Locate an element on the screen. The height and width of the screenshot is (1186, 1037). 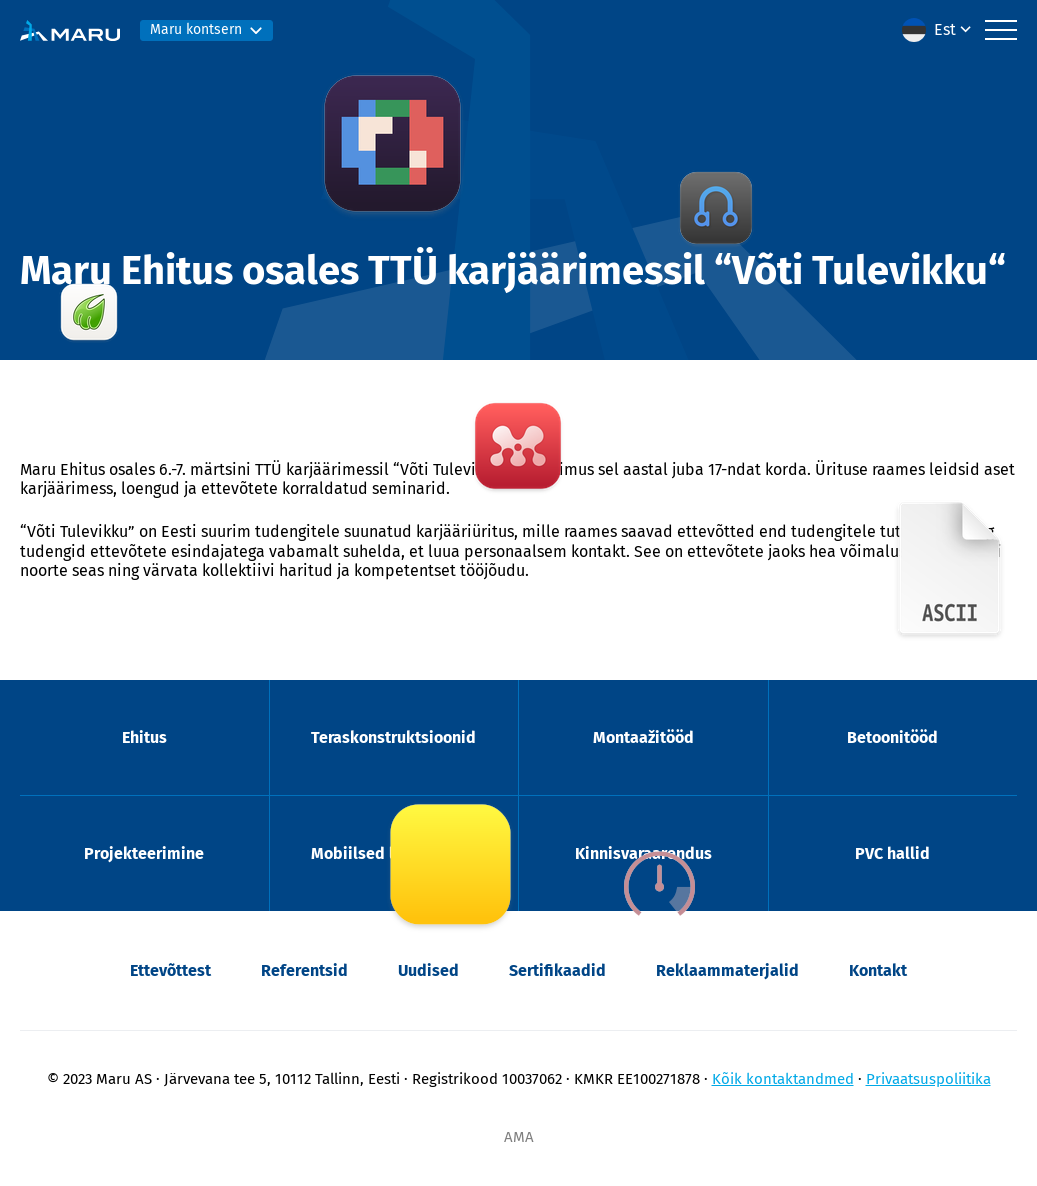
open pixelorama pixel art editor is located at coordinates (392, 143).